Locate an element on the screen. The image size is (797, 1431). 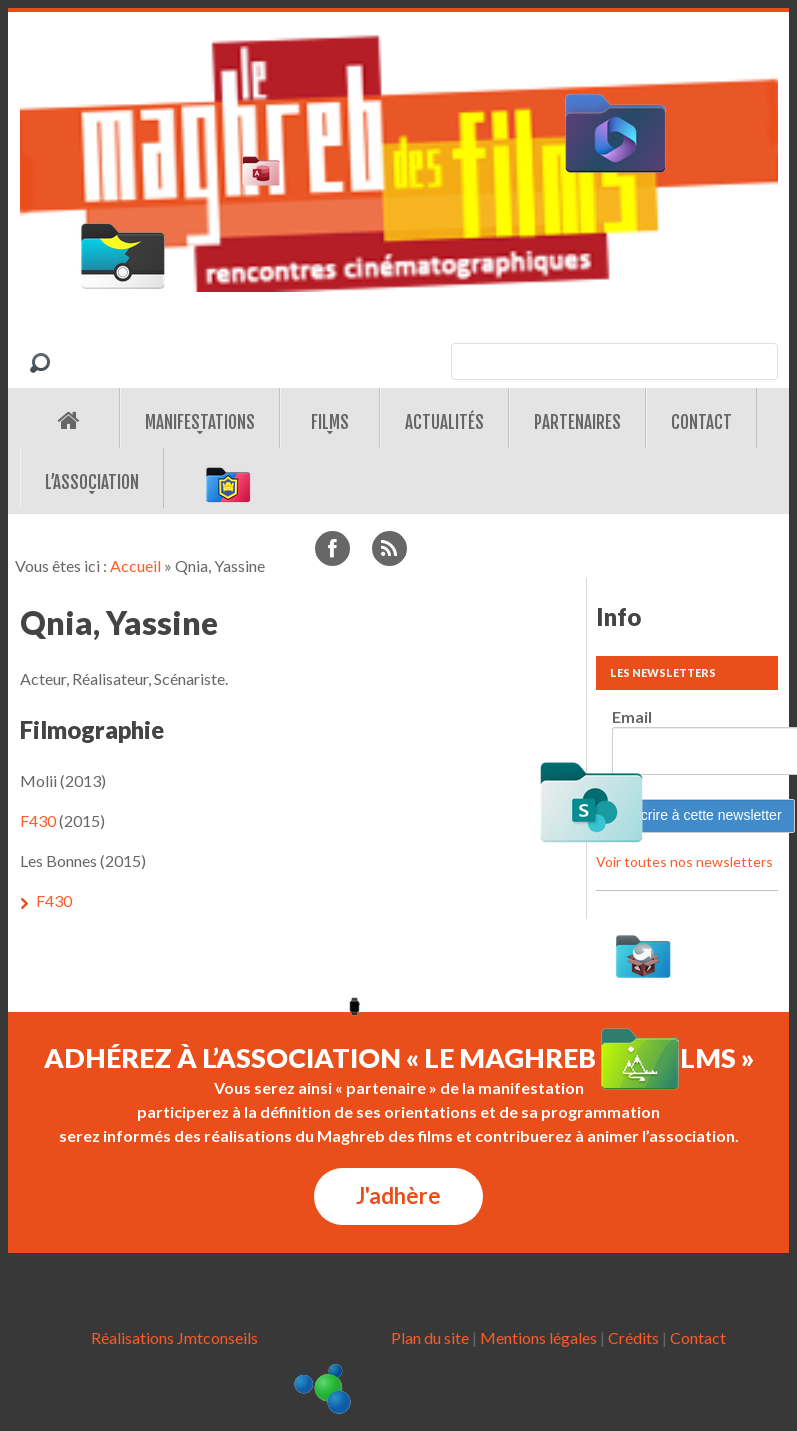
open microsoft 365 files folder is located at coordinates (615, 136).